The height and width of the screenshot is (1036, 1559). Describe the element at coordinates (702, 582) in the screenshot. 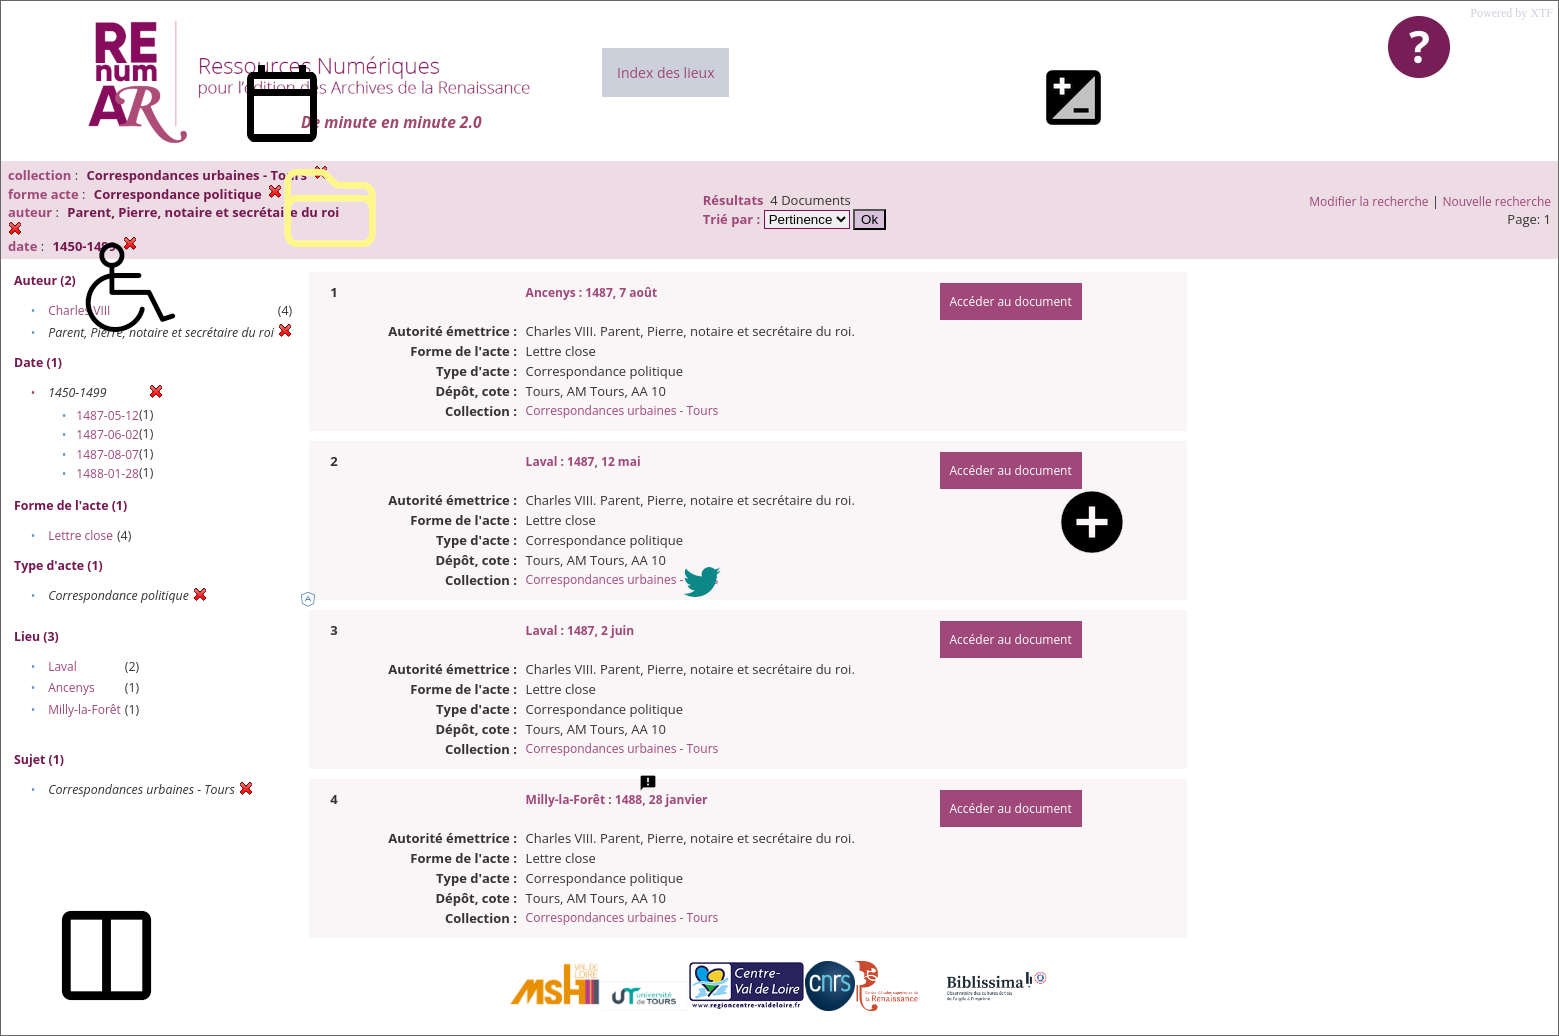

I see `share to twitter` at that location.